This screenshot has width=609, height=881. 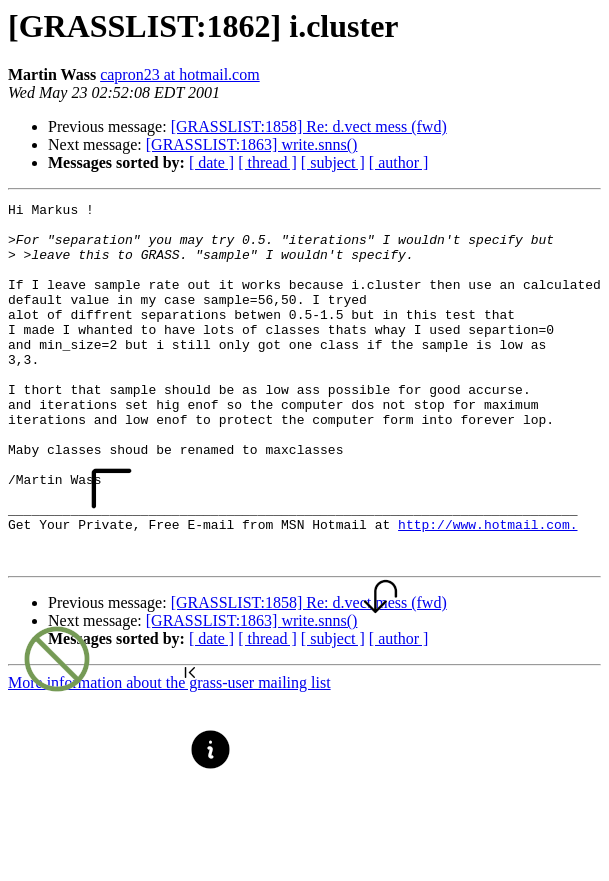 What do you see at coordinates (111, 488) in the screenshot?
I see `adjust corner radius of a shape` at bounding box center [111, 488].